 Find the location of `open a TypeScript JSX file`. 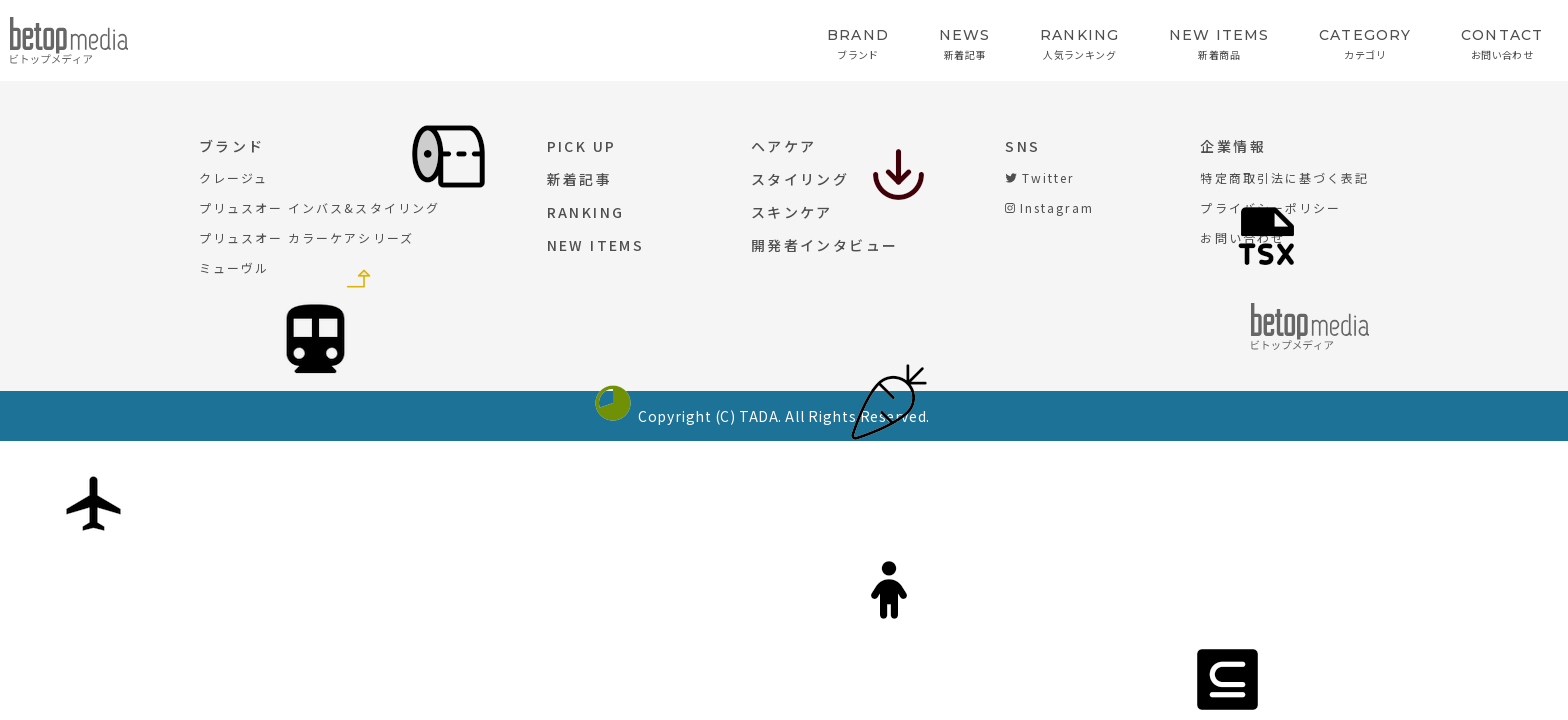

open a TypeScript JSX file is located at coordinates (1267, 238).